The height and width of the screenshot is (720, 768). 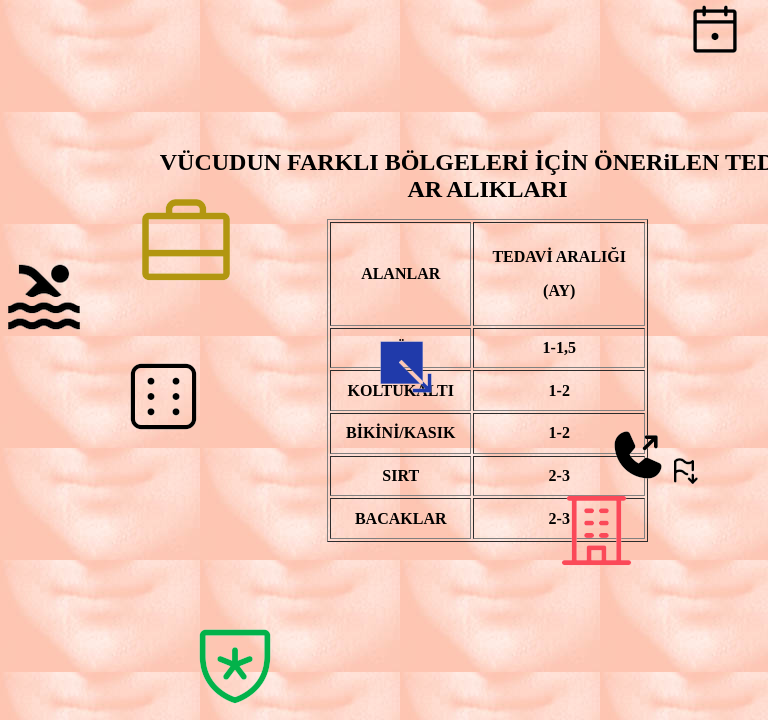 What do you see at coordinates (715, 31) in the screenshot?
I see `indicates a calendar event or reminder` at bounding box center [715, 31].